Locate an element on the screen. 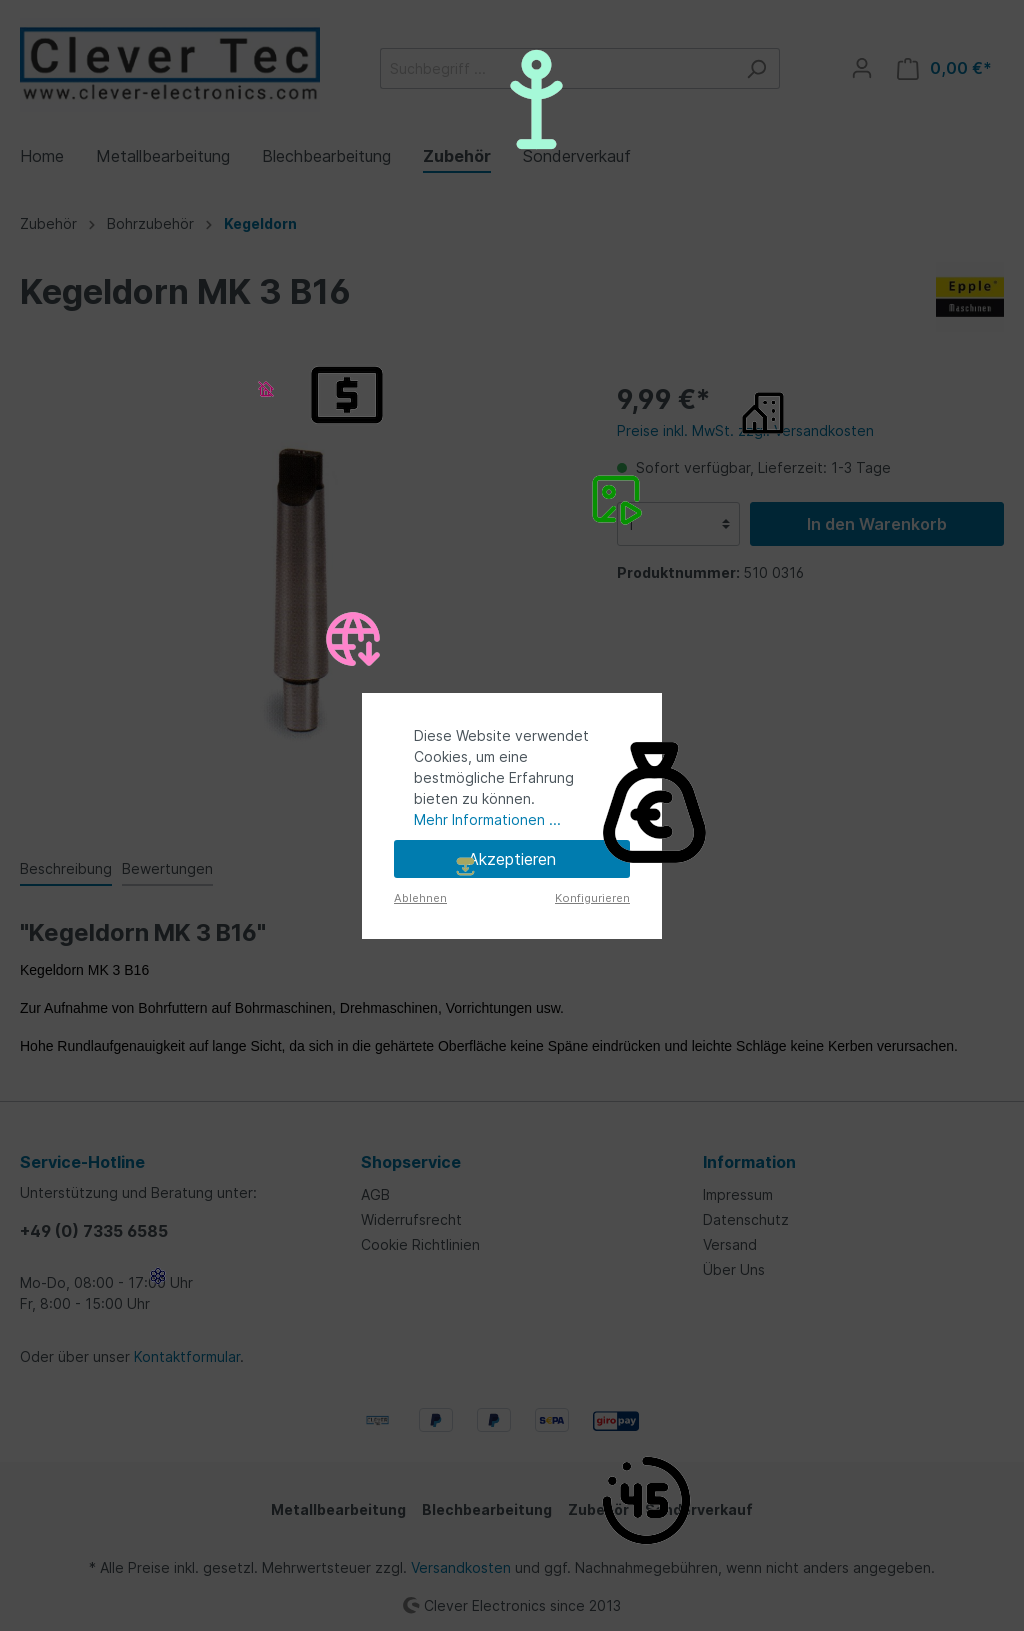 The image size is (1024, 1631). move element to bottom of layout is located at coordinates (465, 866).